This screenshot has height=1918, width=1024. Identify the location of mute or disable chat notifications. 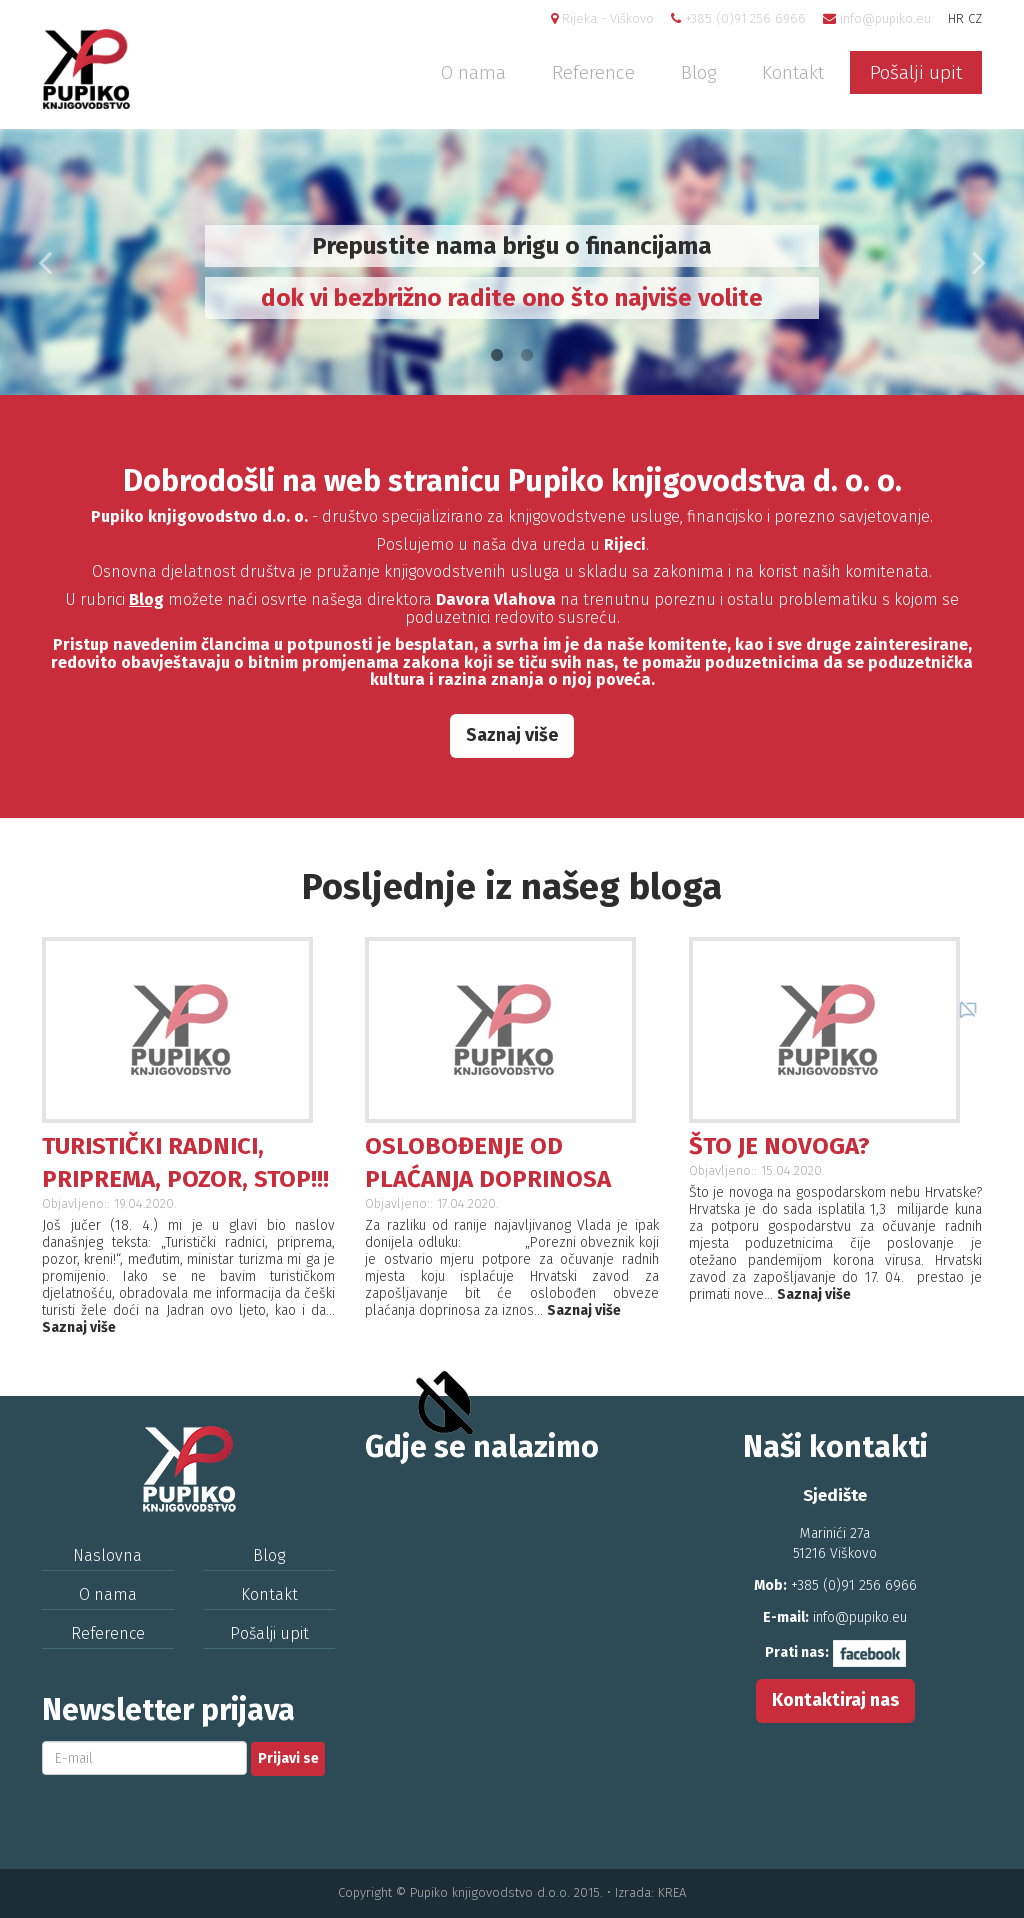
(968, 1009).